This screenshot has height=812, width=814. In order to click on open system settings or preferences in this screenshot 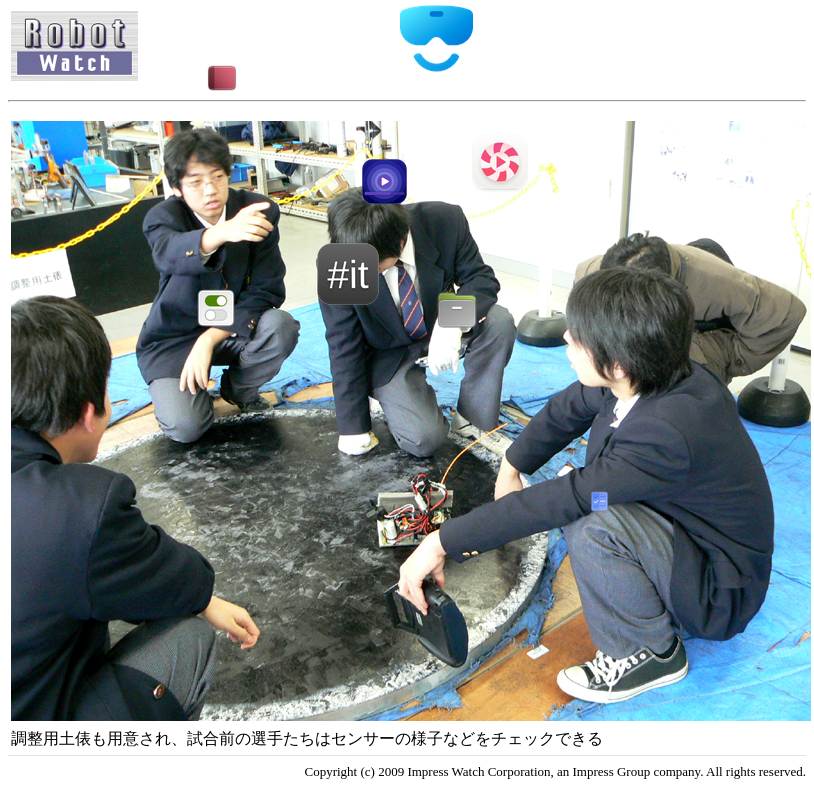, I will do `click(216, 308)`.